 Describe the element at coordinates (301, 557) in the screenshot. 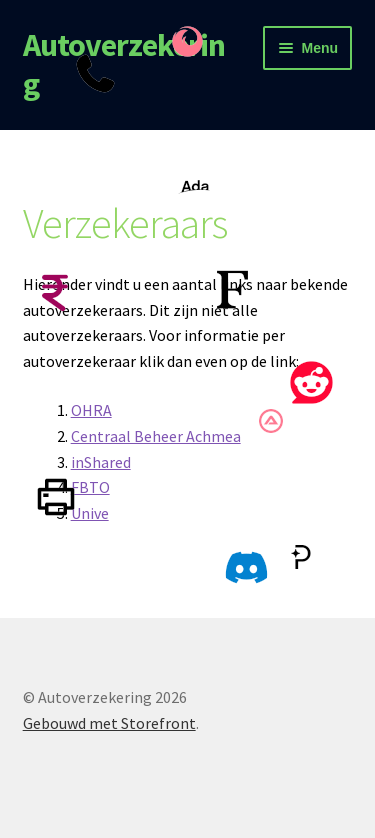

I see `paddle payment platform logo` at that location.